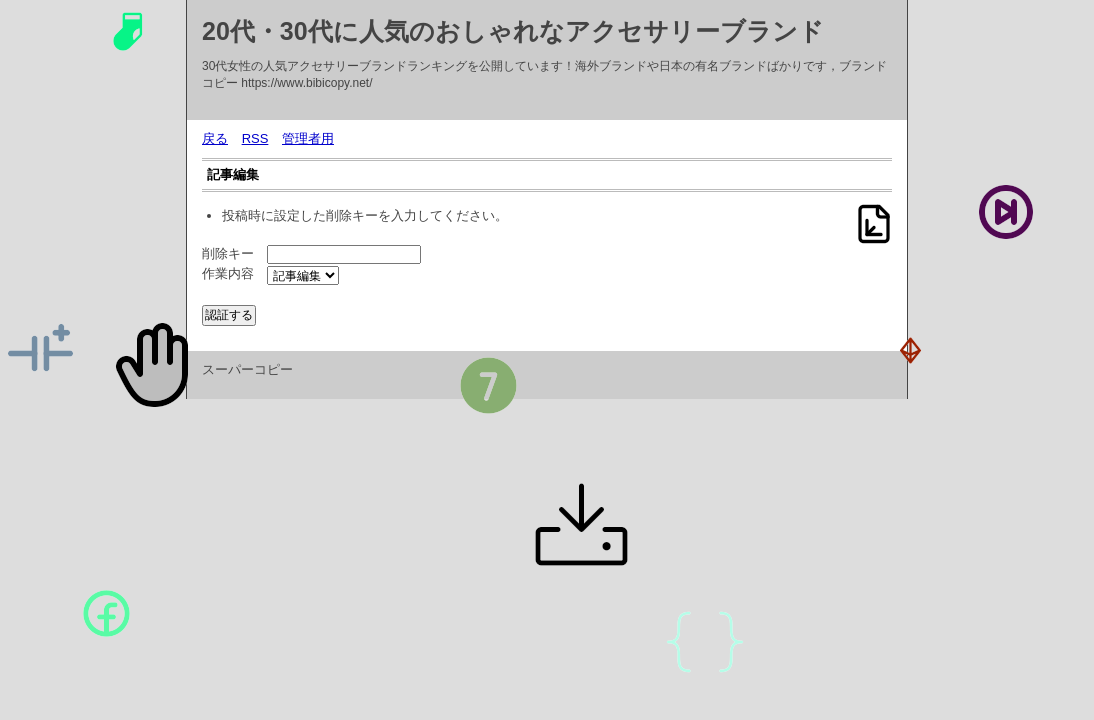  What do you see at coordinates (155, 365) in the screenshot?
I see `stop or pause an action` at bounding box center [155, 365].